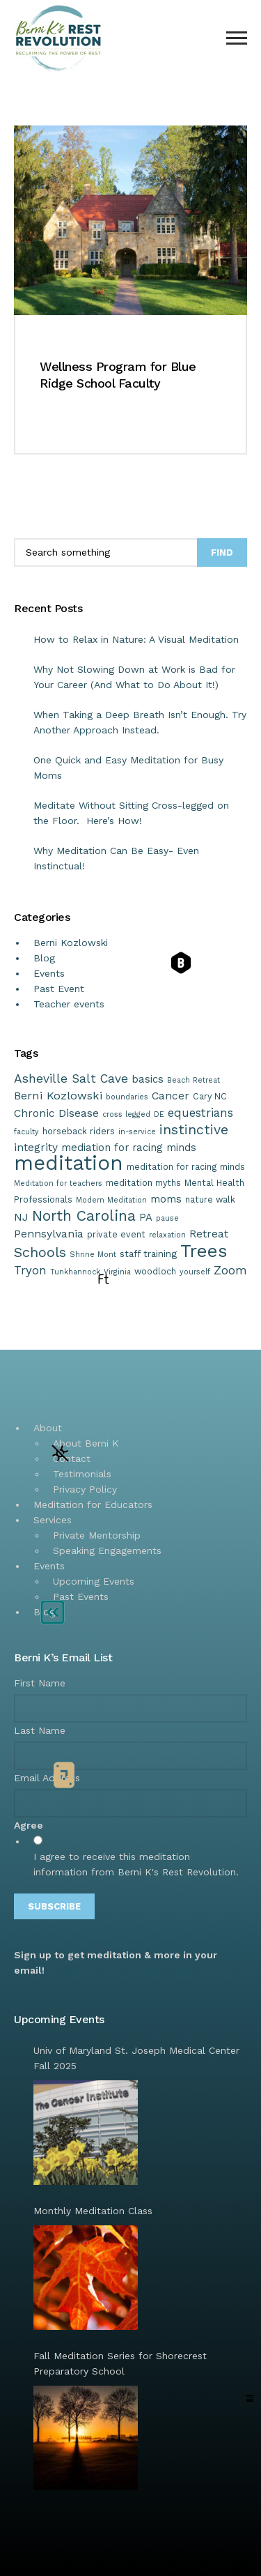 The height and width of the screenshot is (2576, 261). I want to click on jack playing card in a card game app, so click(64, 1775).